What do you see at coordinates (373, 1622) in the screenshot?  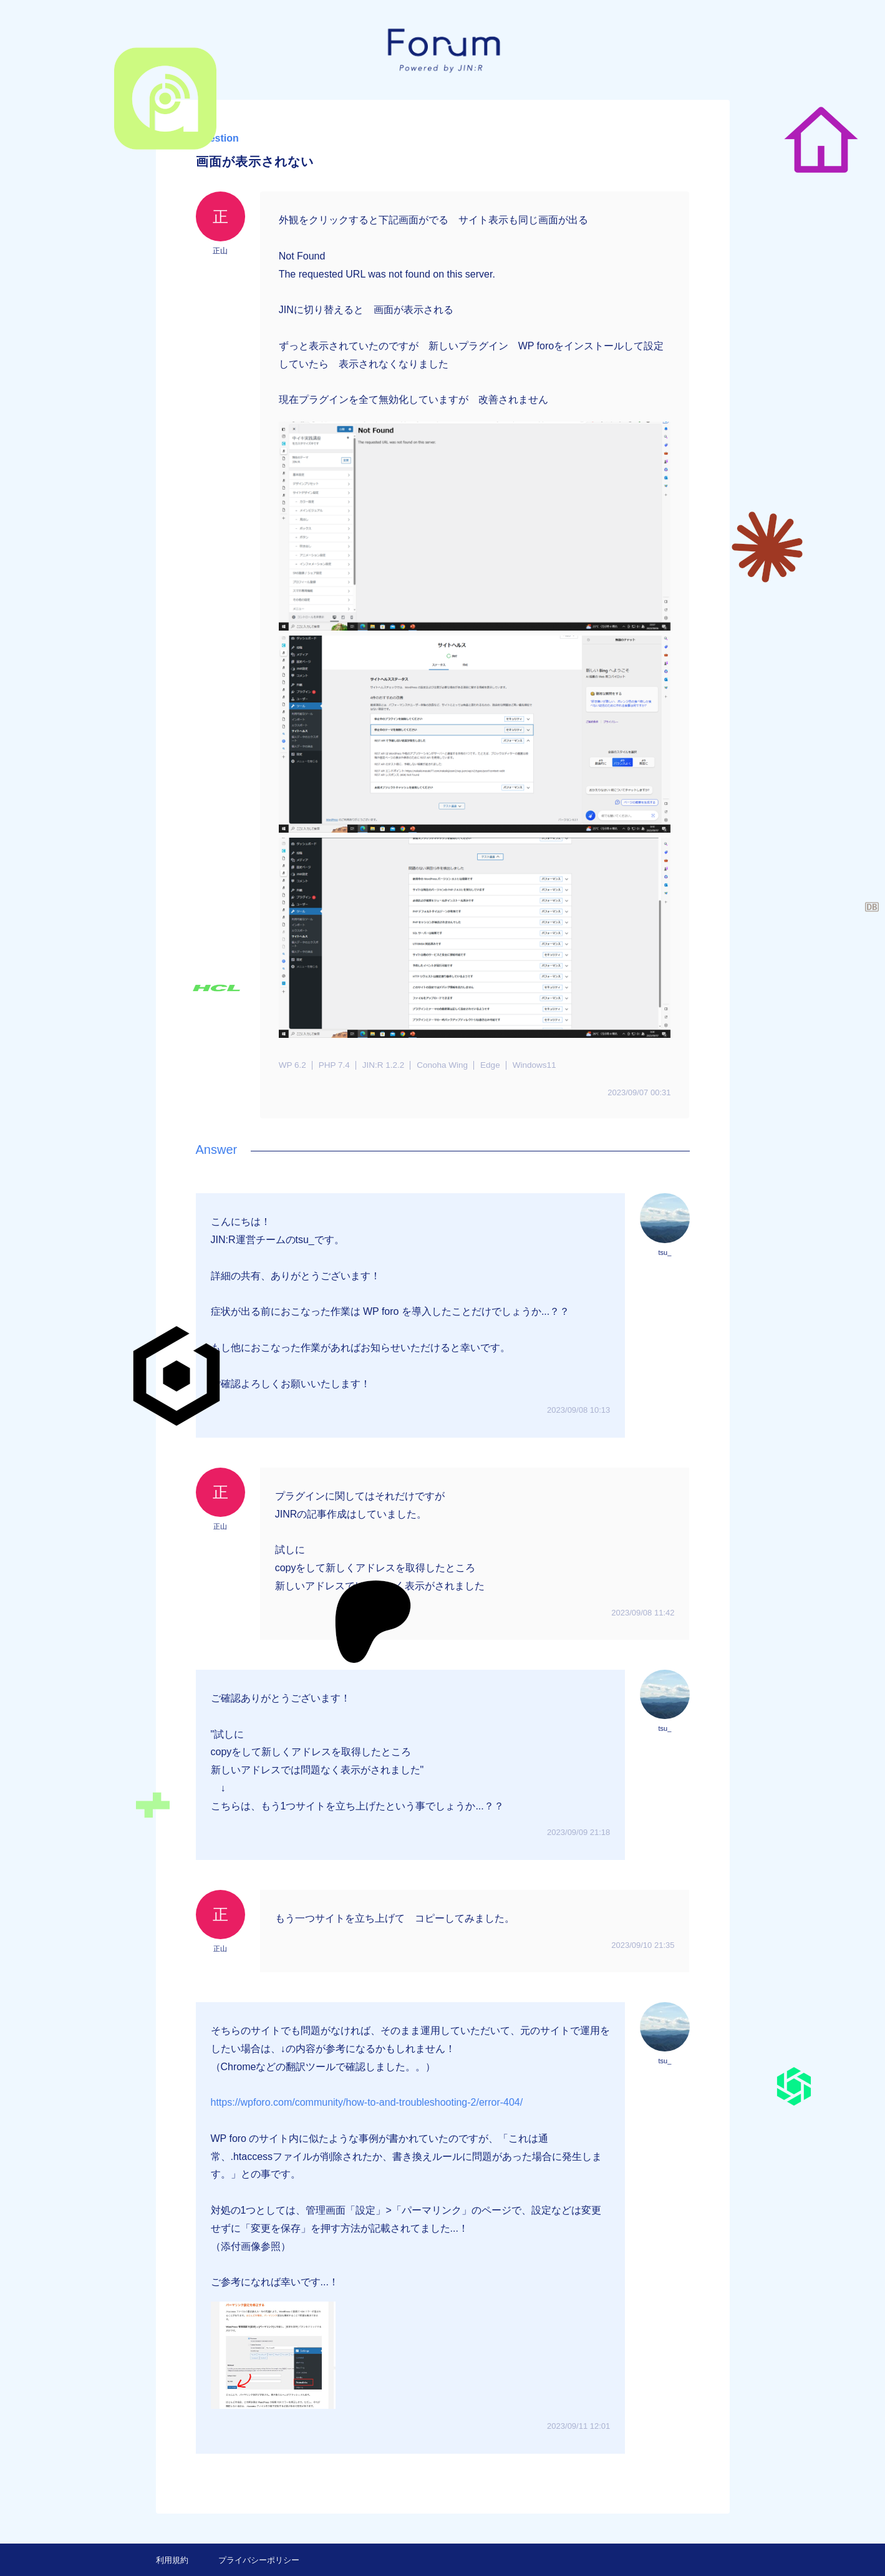 I see `visit patreon page` at bounding box center [373, 1622].